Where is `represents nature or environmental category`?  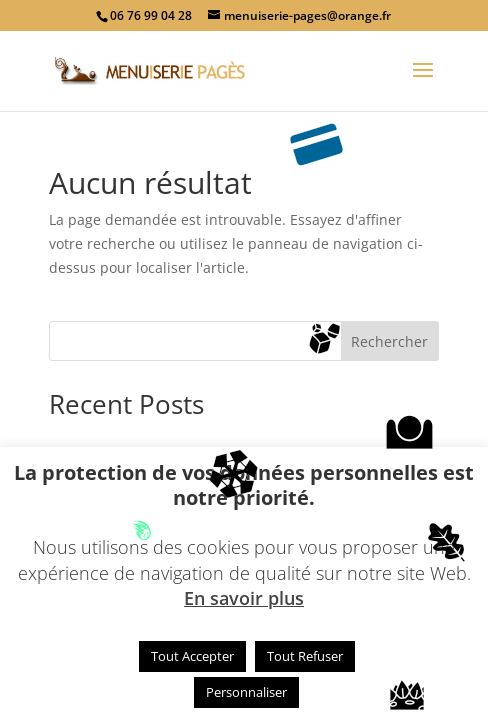 represents nature or environmental category is located at coordinates (446, 542).